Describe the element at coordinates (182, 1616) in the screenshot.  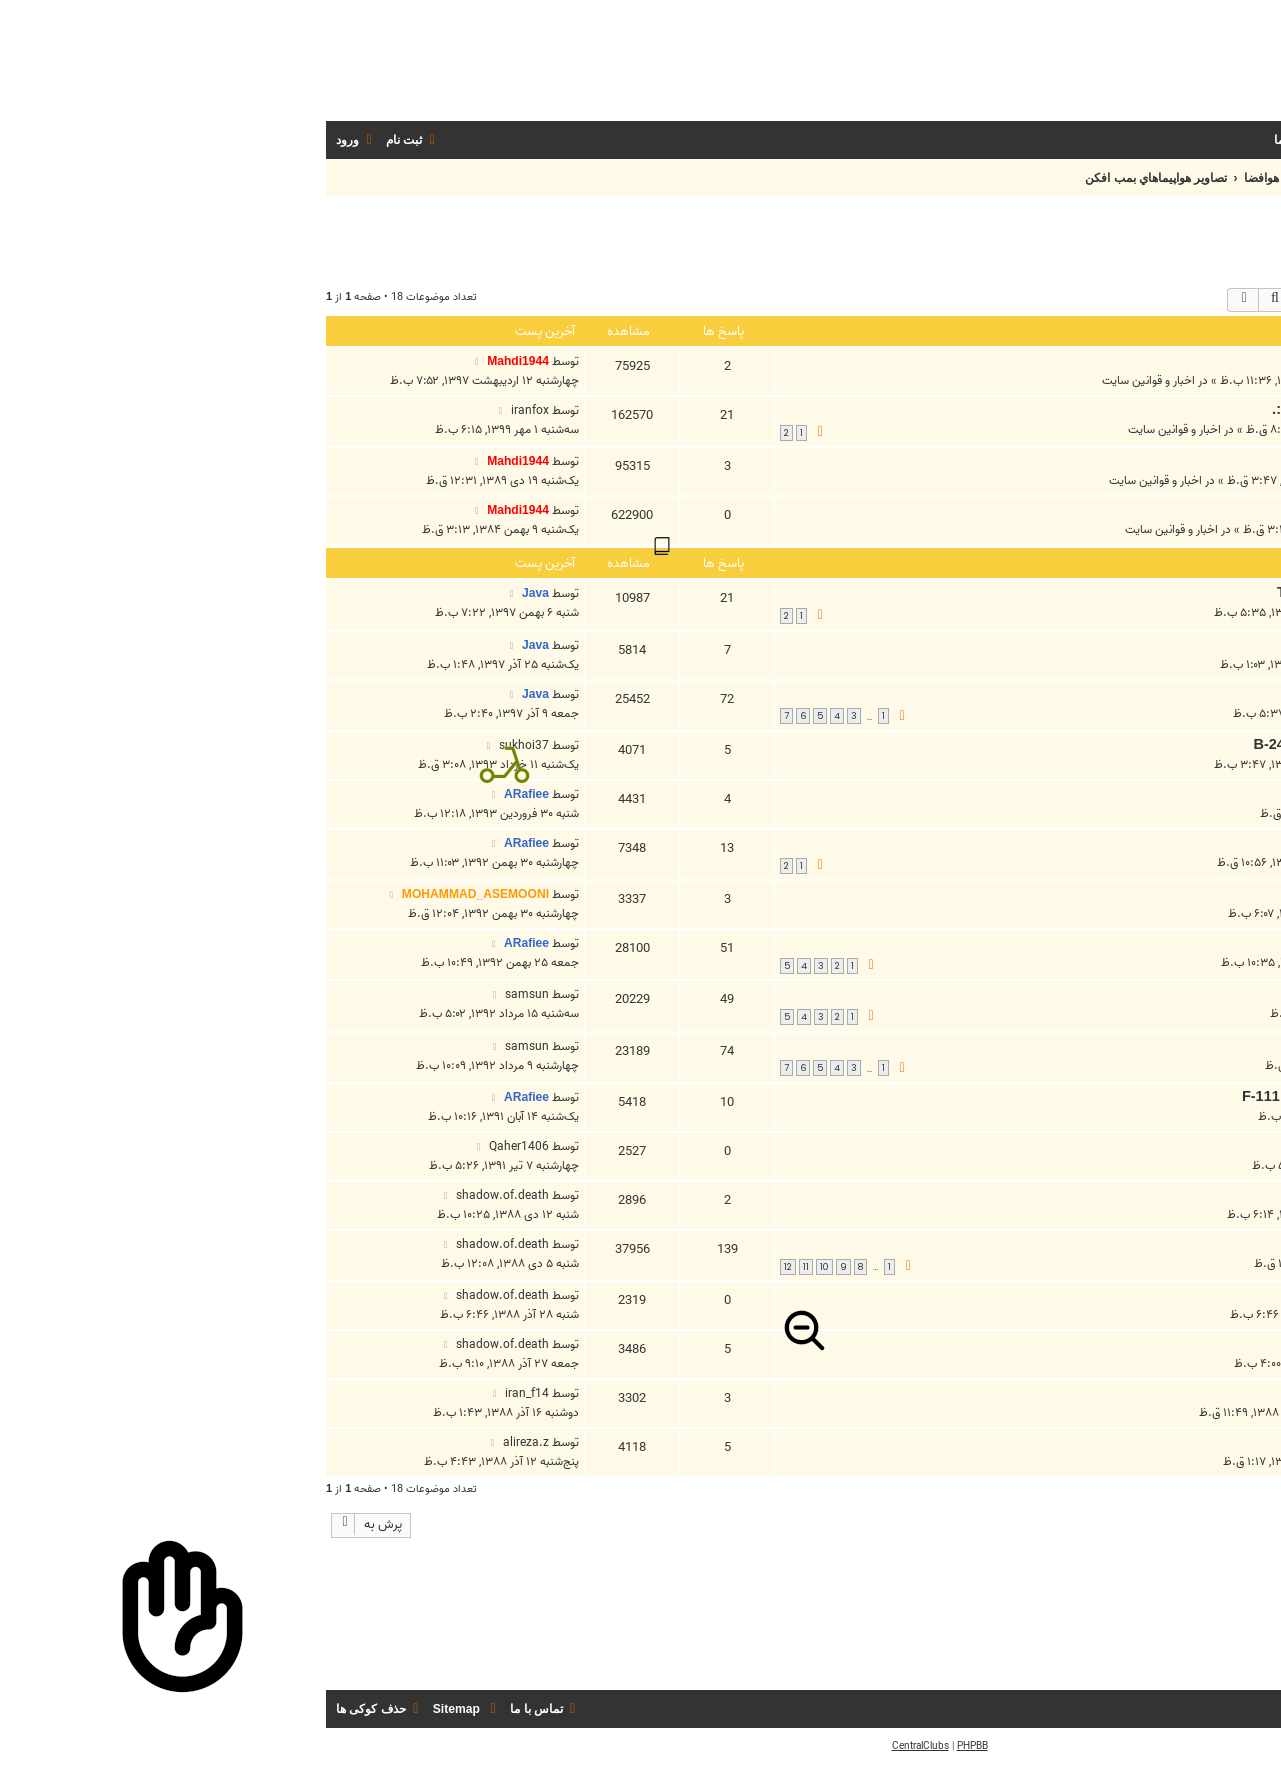
I see `stop or pause an action` at that location.